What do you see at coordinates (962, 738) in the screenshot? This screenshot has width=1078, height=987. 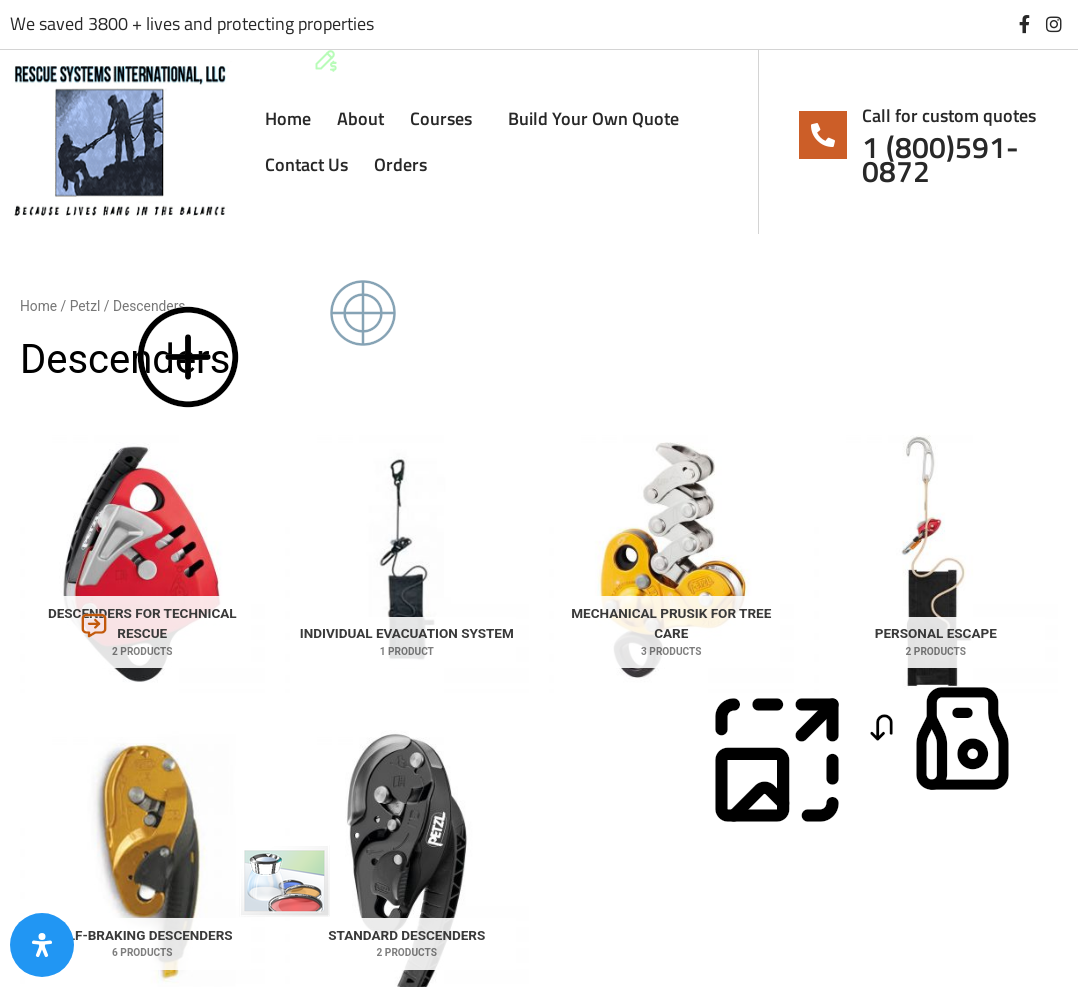 I see `view your shopping bag` at bounding box center [962, 738].